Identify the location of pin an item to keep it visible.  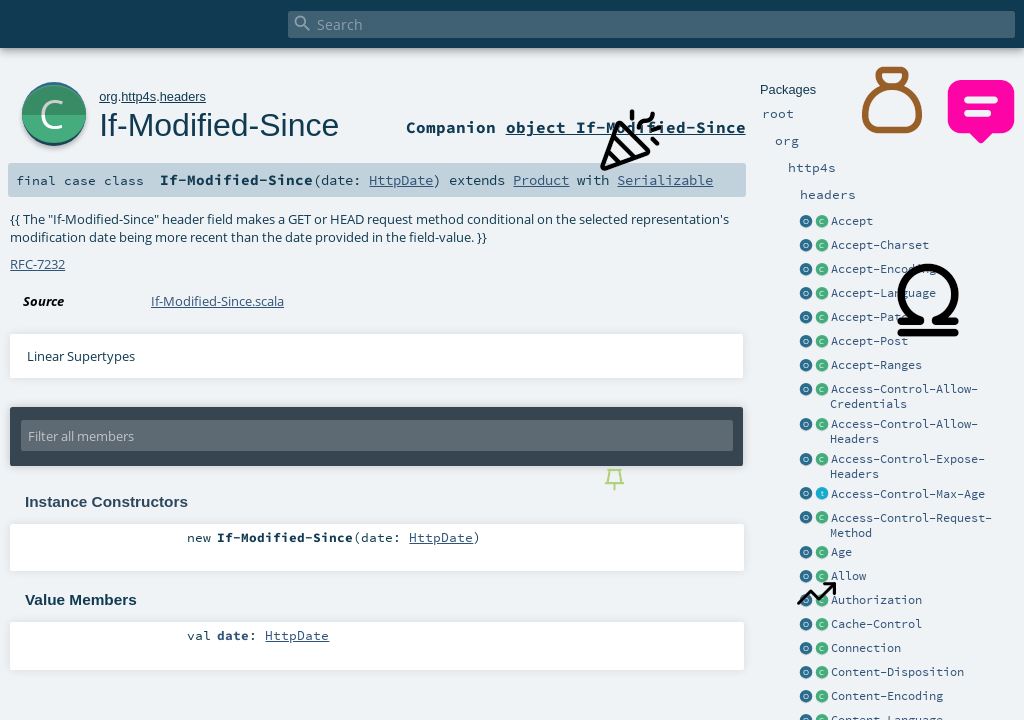
(614, 478).